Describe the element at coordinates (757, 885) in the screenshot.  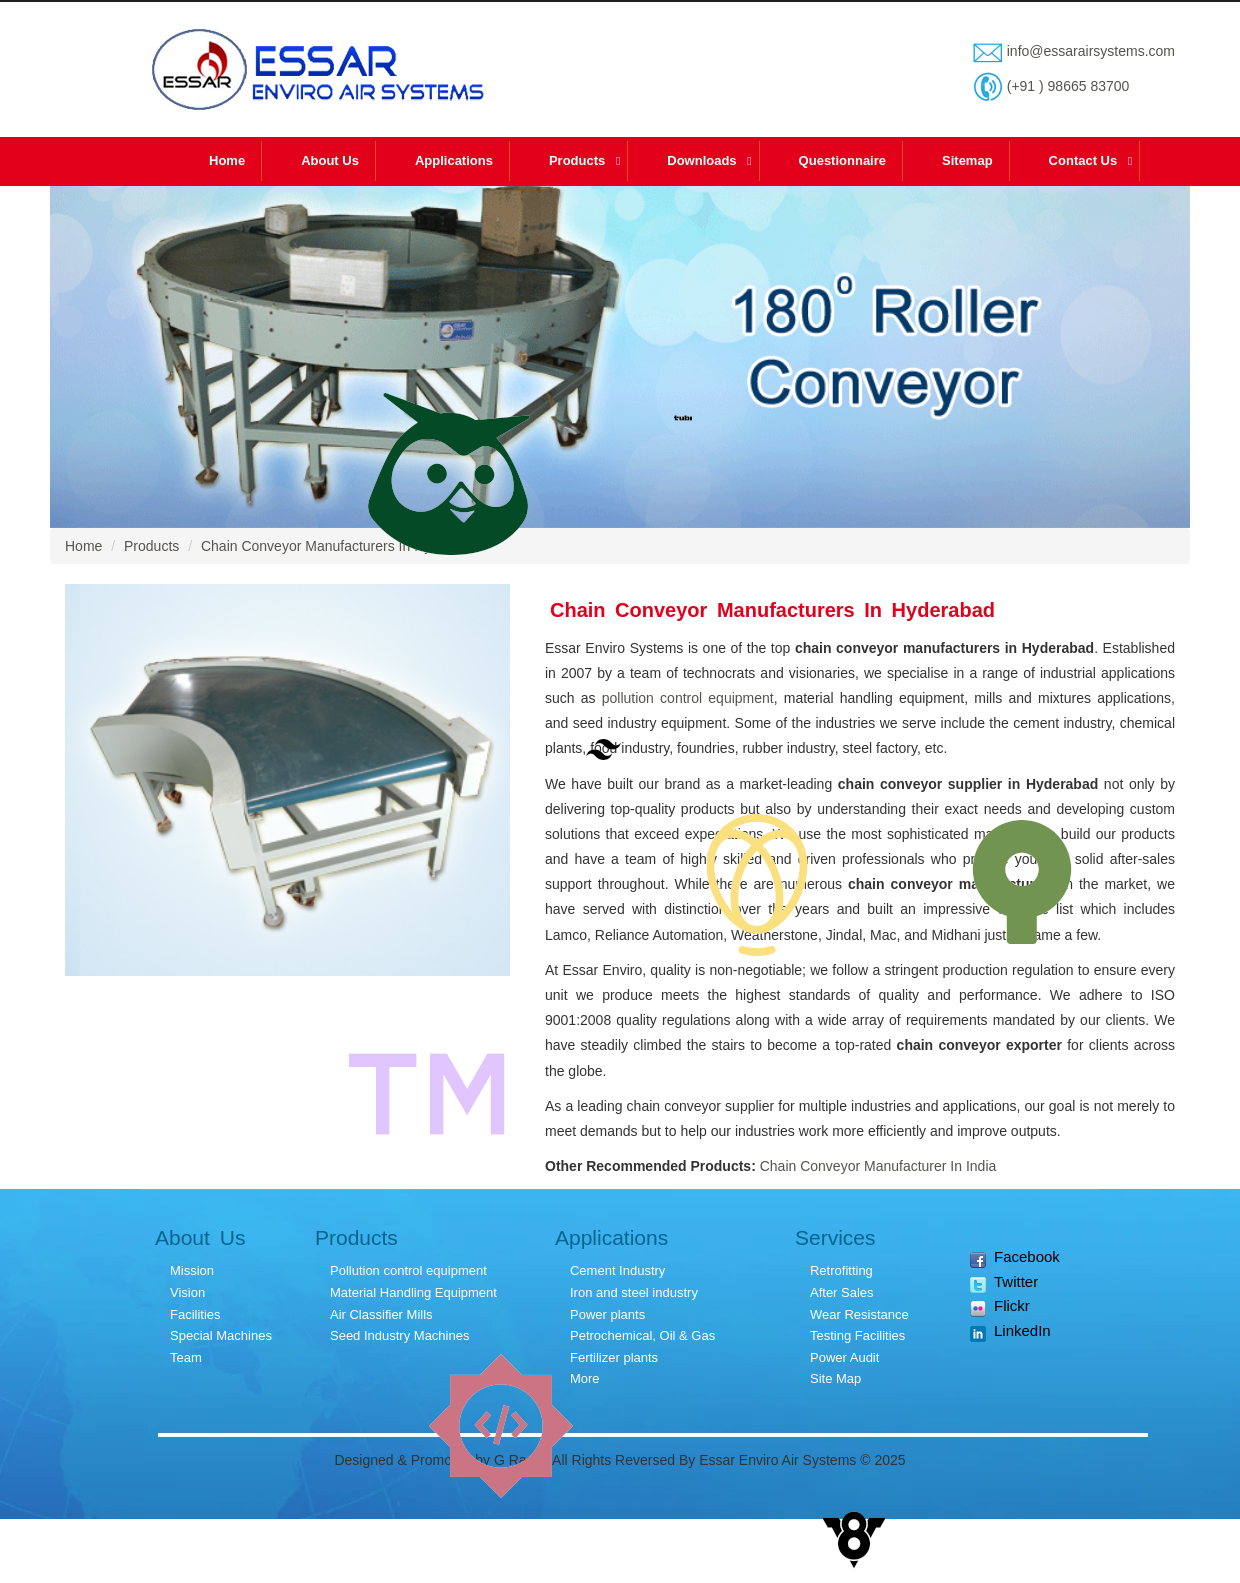
I see `open the Uphold app` at that location.